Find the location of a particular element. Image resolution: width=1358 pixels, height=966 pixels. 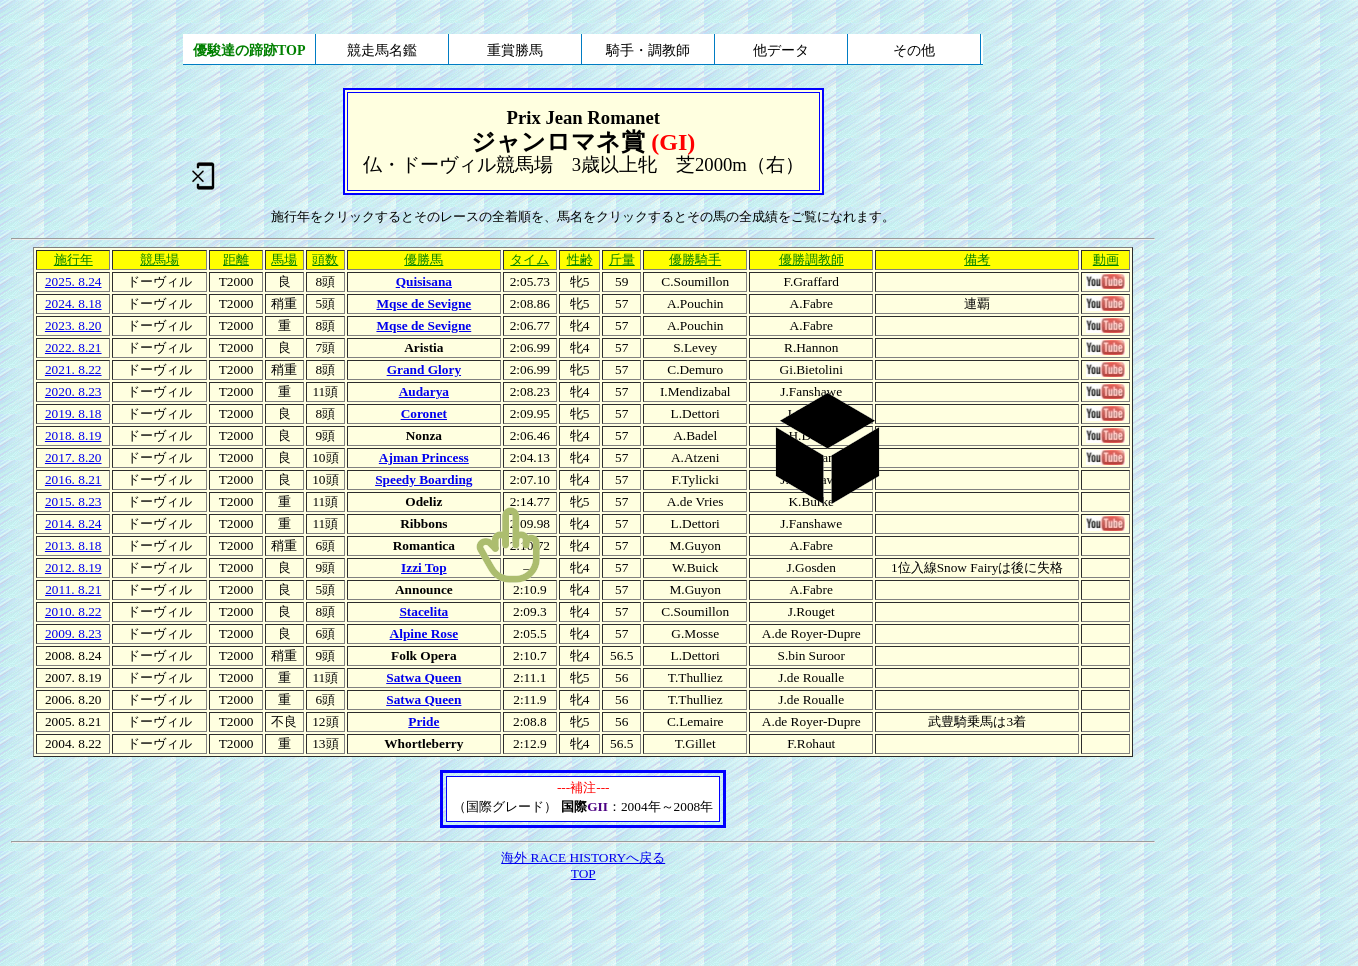

disconnect or unlink a mobile device is located at coordinates (203, 176).